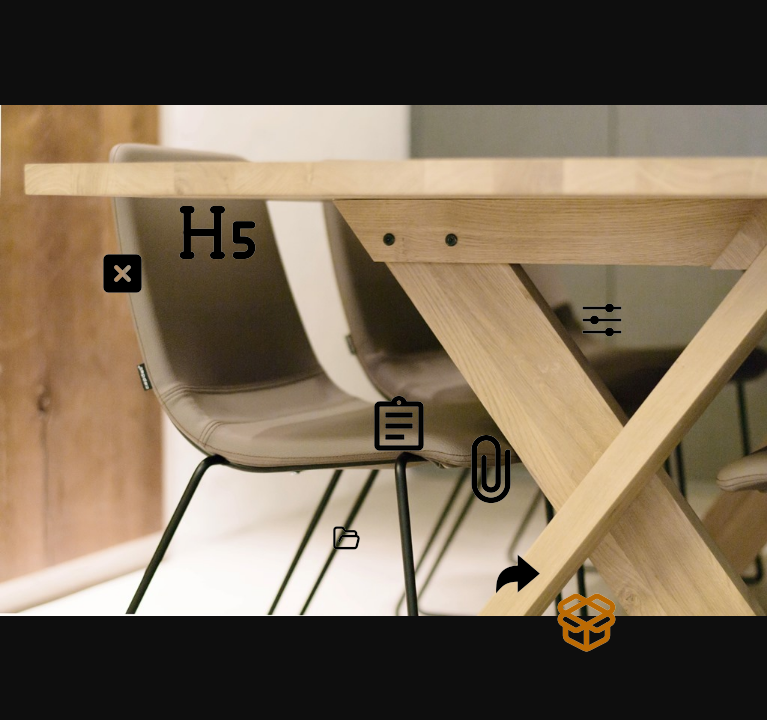 The image size is (767, 720). Describe the element at coordinates (217, 232) in the screenshot. I see `format text as heading level 5` at that location.